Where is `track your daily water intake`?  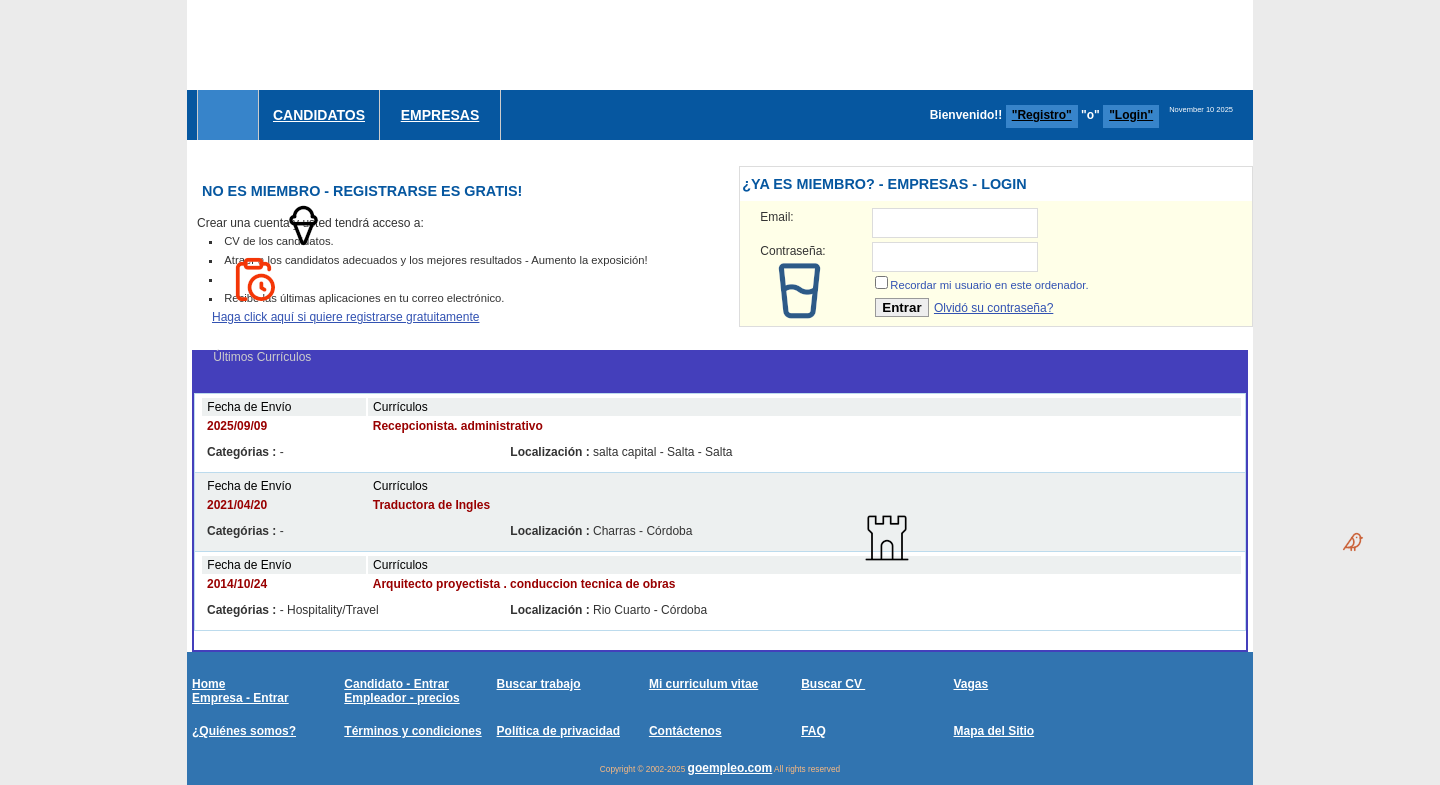
track your daily water intake is located at coordinates (799, 289).